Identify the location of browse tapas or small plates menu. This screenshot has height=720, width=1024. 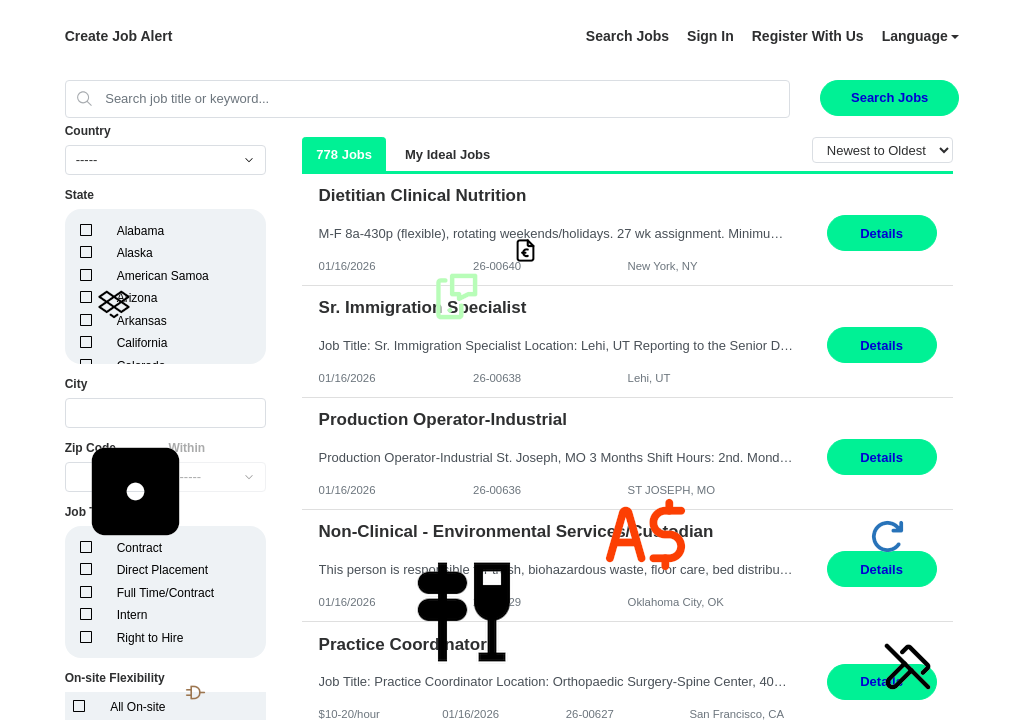
(465, 612).